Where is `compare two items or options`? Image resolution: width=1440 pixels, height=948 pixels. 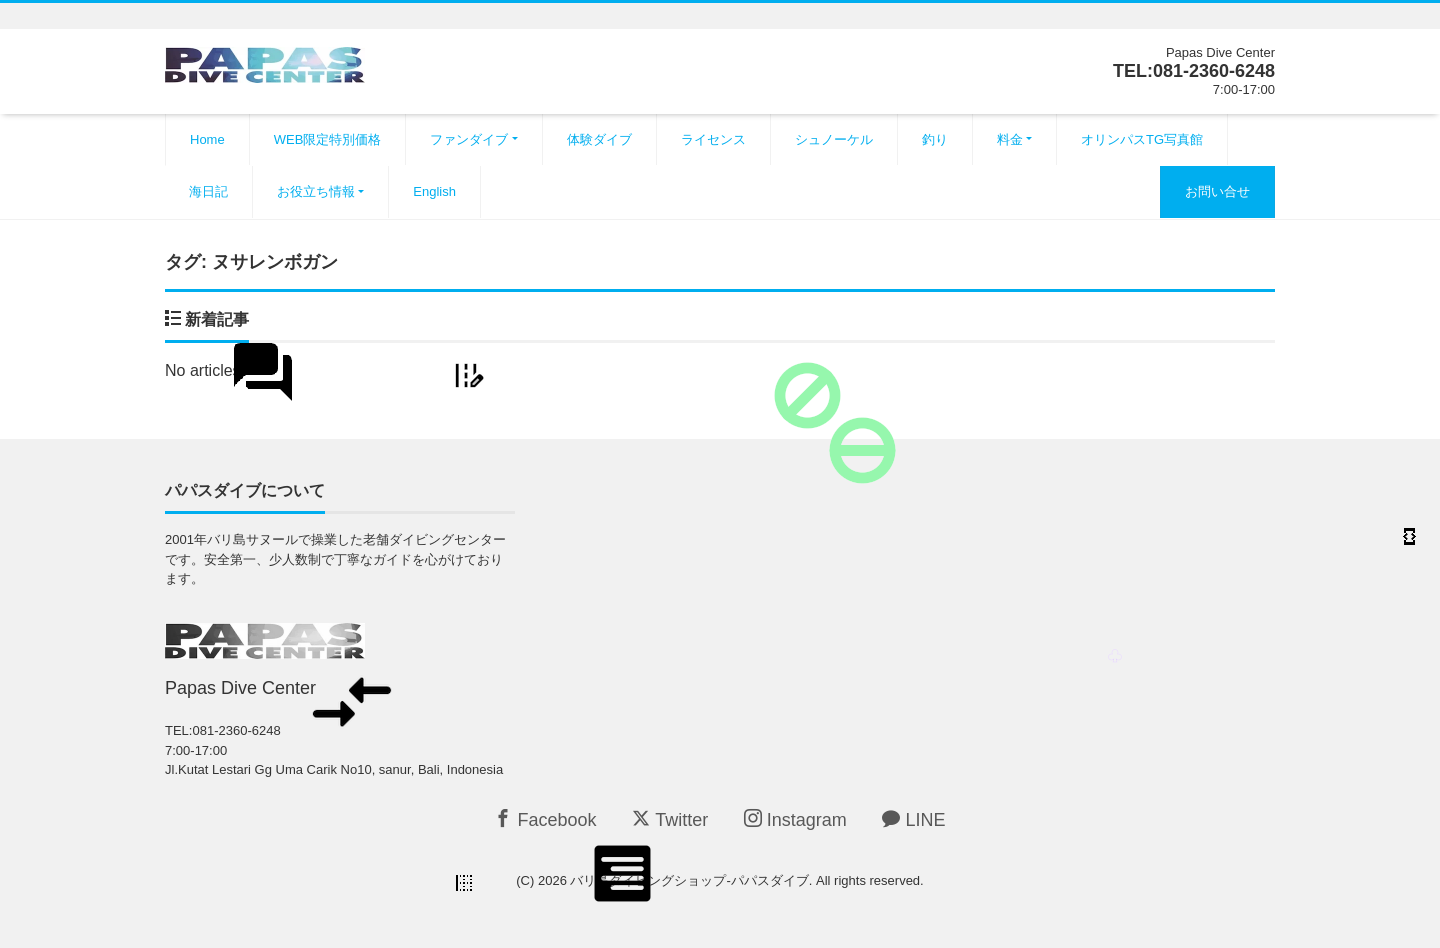
compare two items or options is located at coordinates (352, 702).